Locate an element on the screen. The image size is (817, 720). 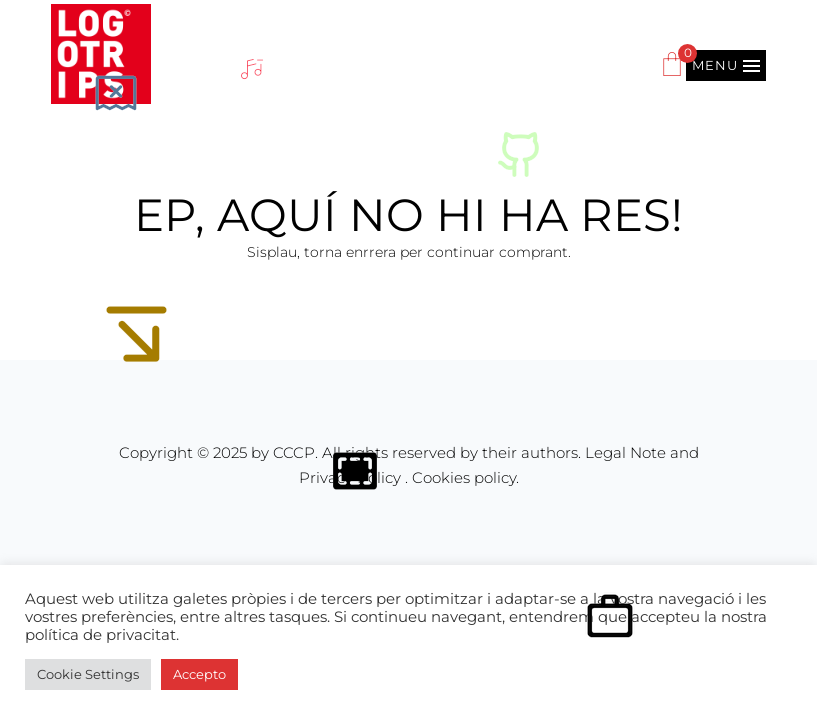
remove a song from your playlist is located at coordinates (252, 68).